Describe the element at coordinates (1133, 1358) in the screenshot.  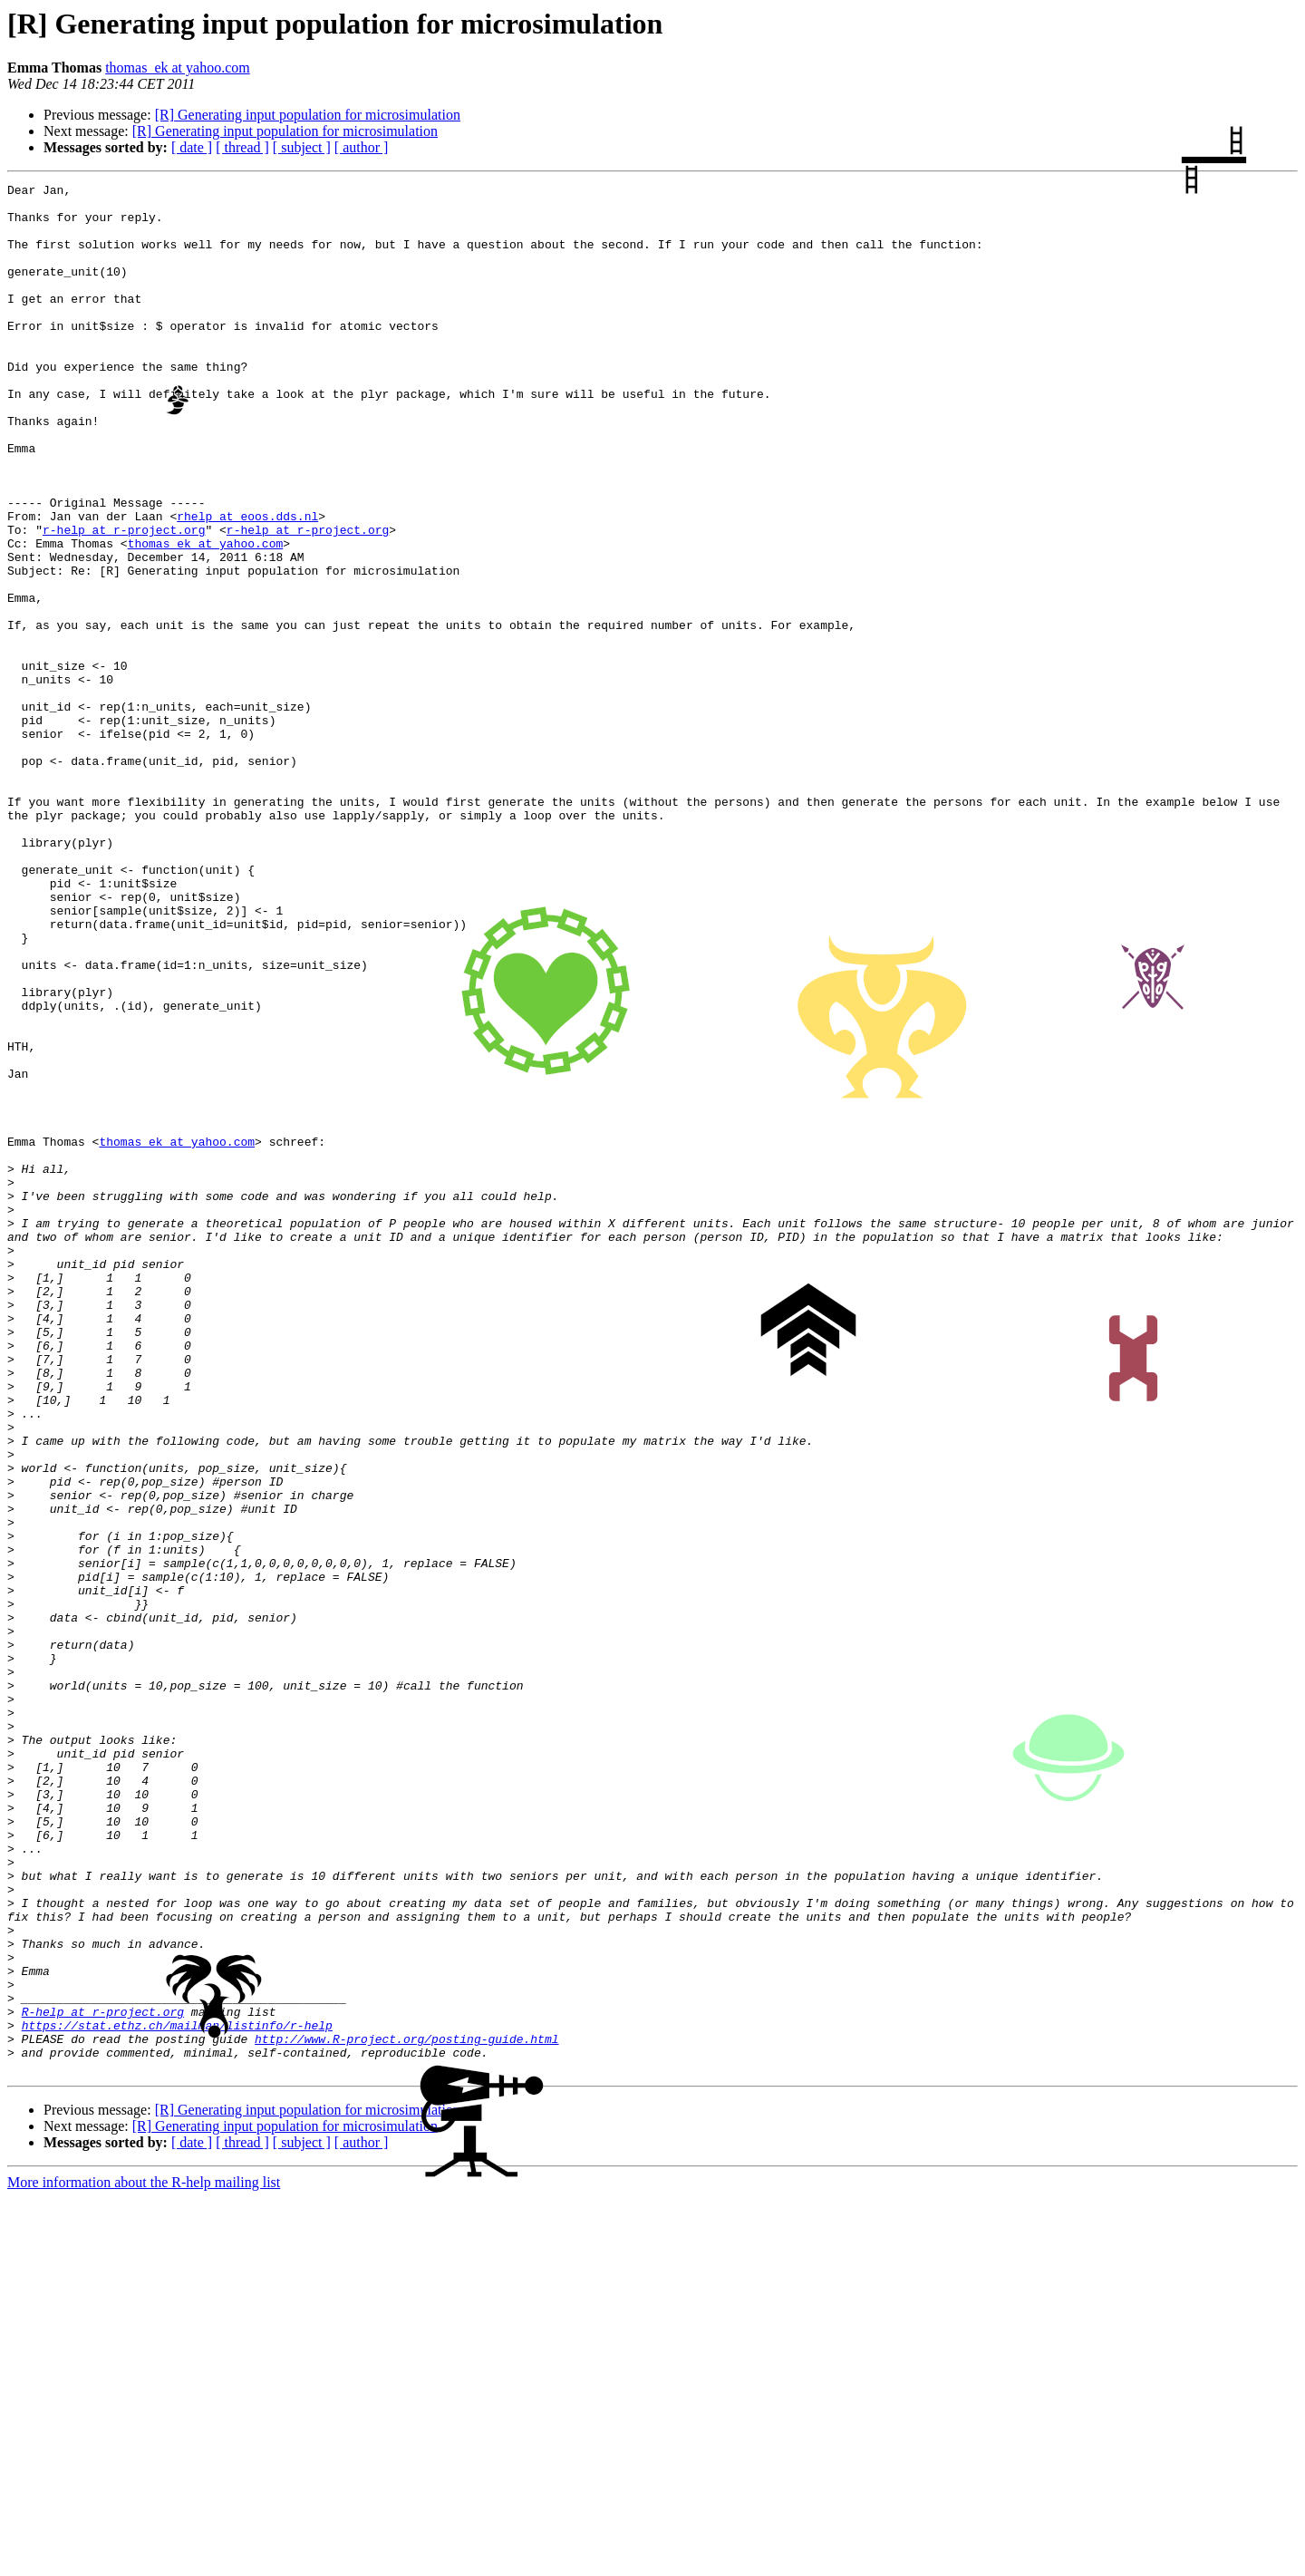
I see `access settings or configuration options` at that location.